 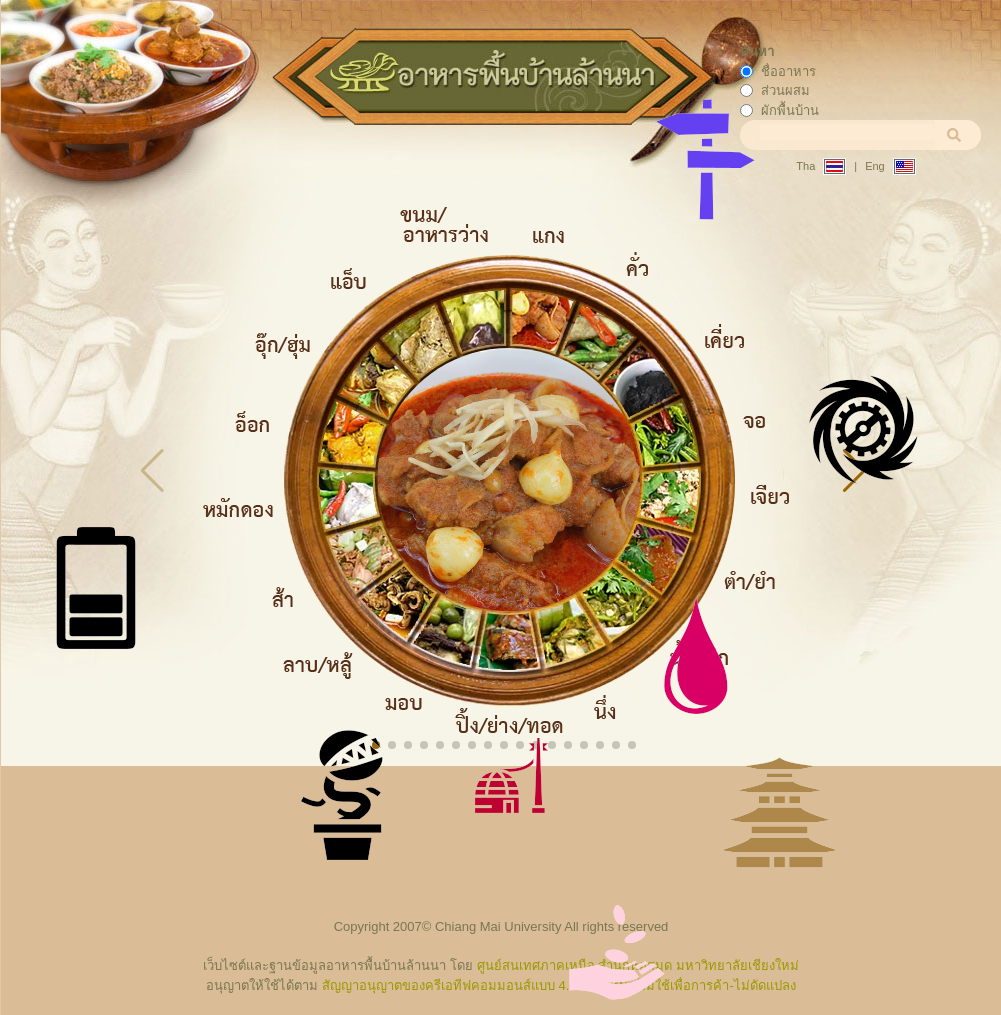 I want to click on receive a payment or funds, so click(x=617, y=952).